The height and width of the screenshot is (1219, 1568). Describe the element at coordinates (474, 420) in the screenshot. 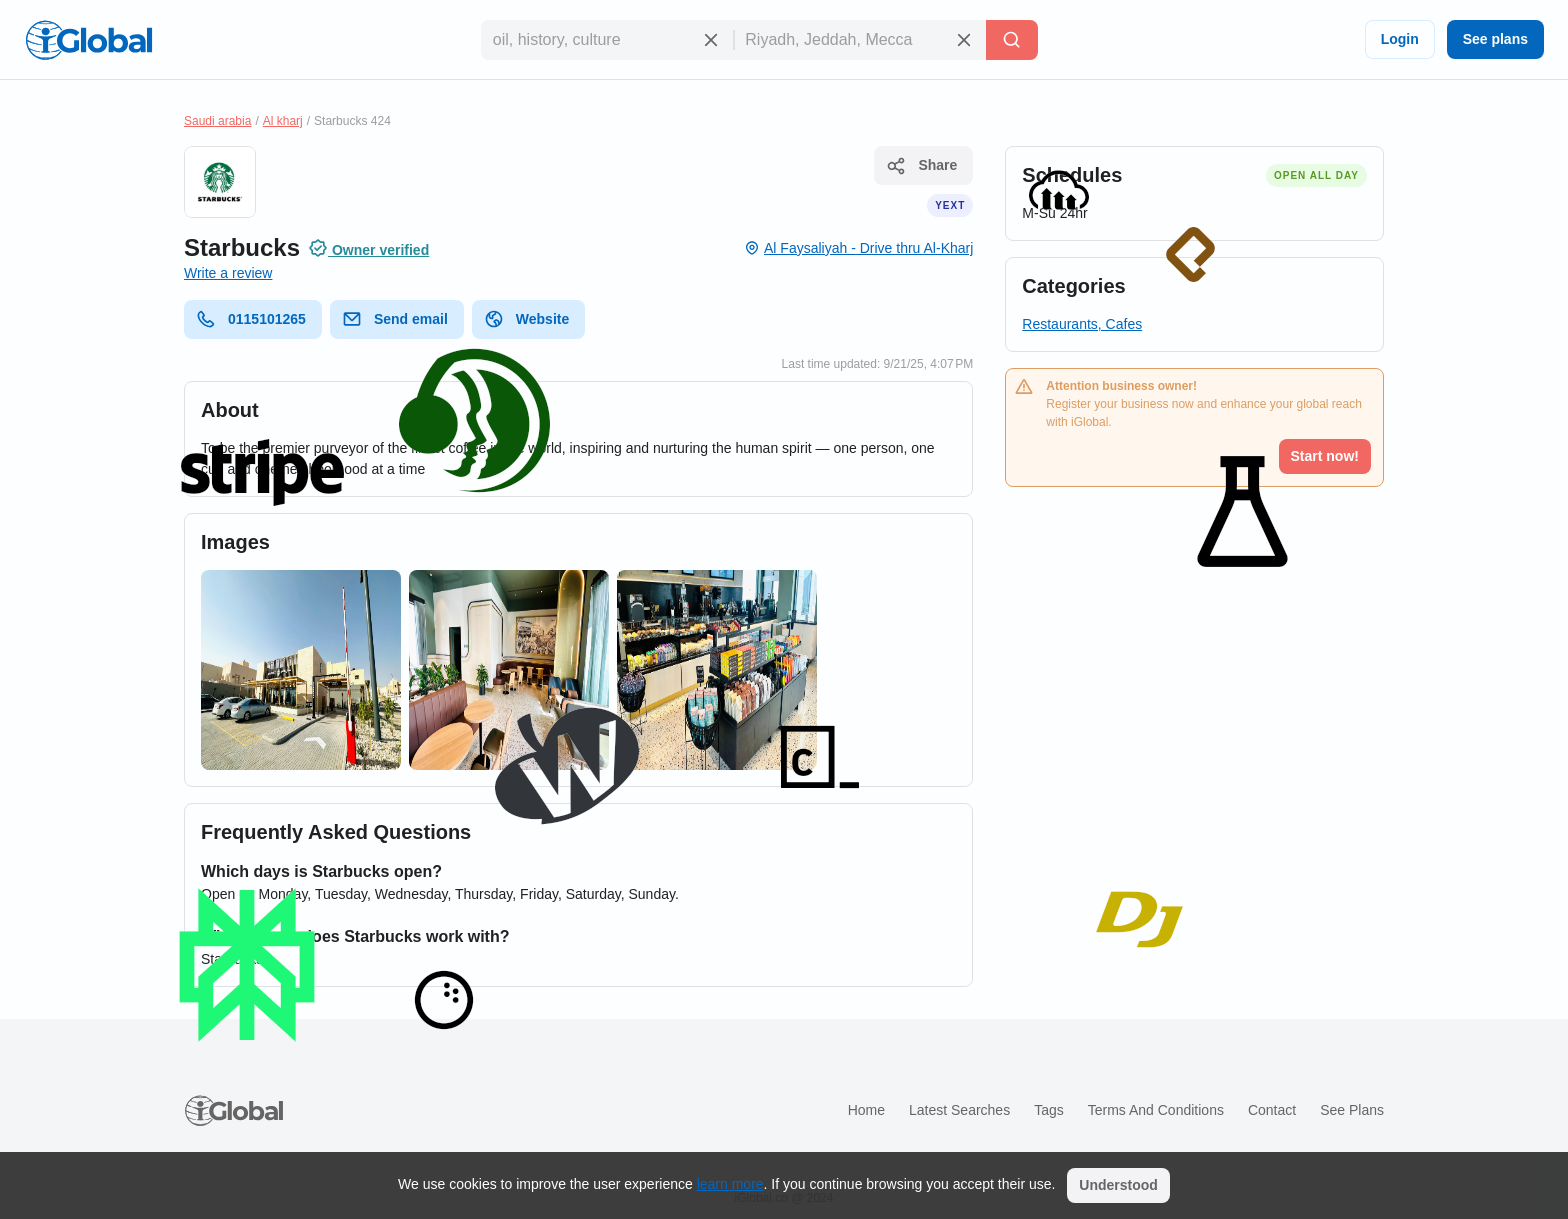

I see `open TeamSpeak voice chat application` at that location.